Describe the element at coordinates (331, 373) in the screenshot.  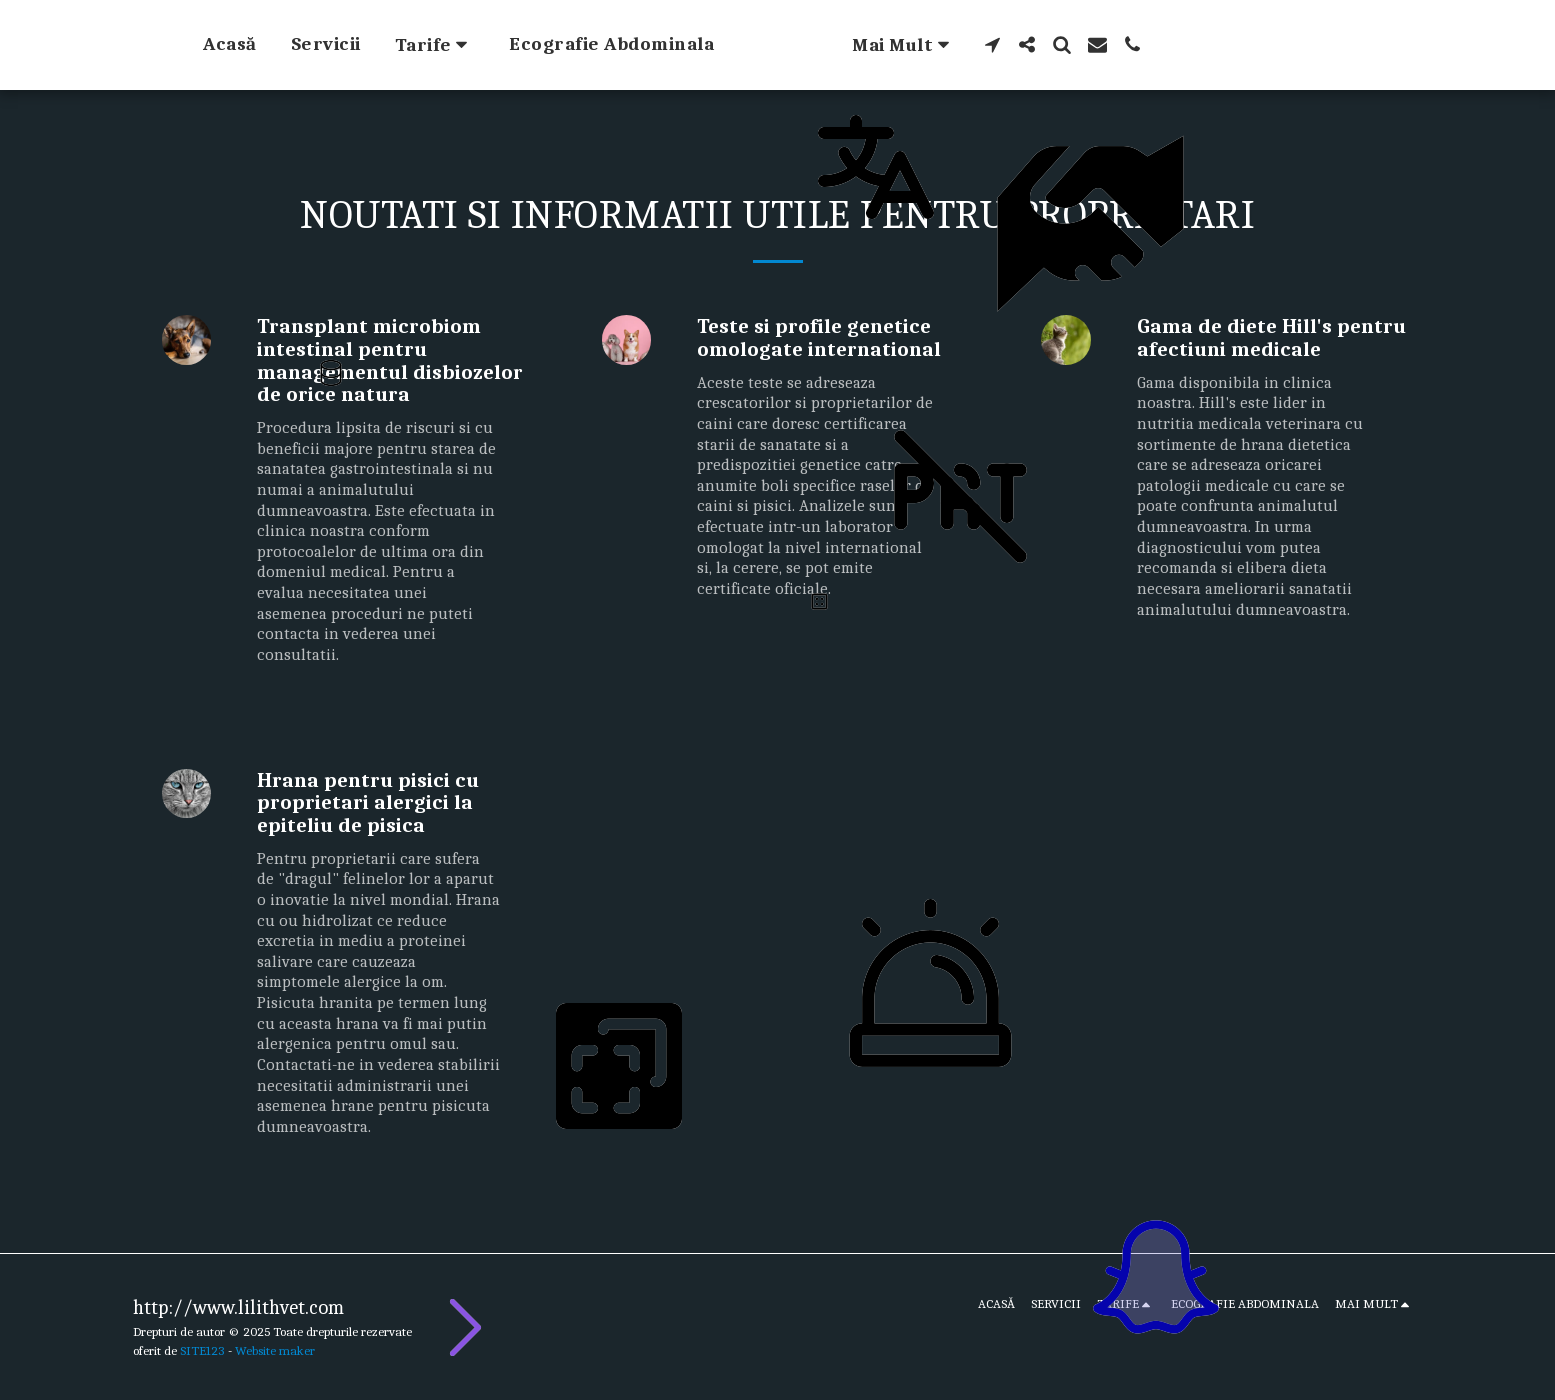
I see `access server settings` at that location.